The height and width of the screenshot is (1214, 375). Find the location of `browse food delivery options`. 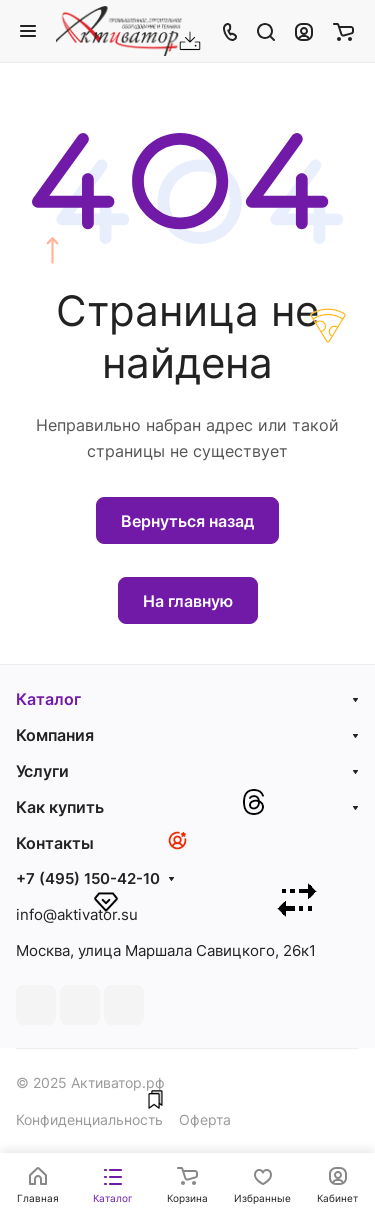

browse food delivery options is located at coordinates (328, 325).